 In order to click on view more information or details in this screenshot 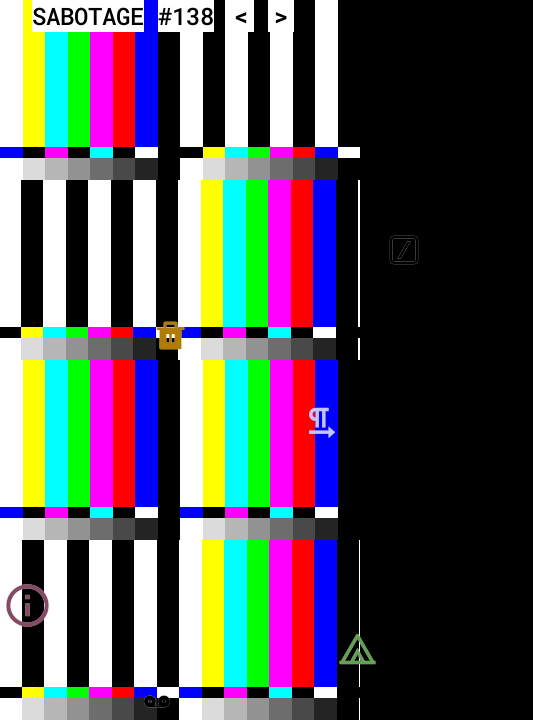, I will do `click(27, 605)`.